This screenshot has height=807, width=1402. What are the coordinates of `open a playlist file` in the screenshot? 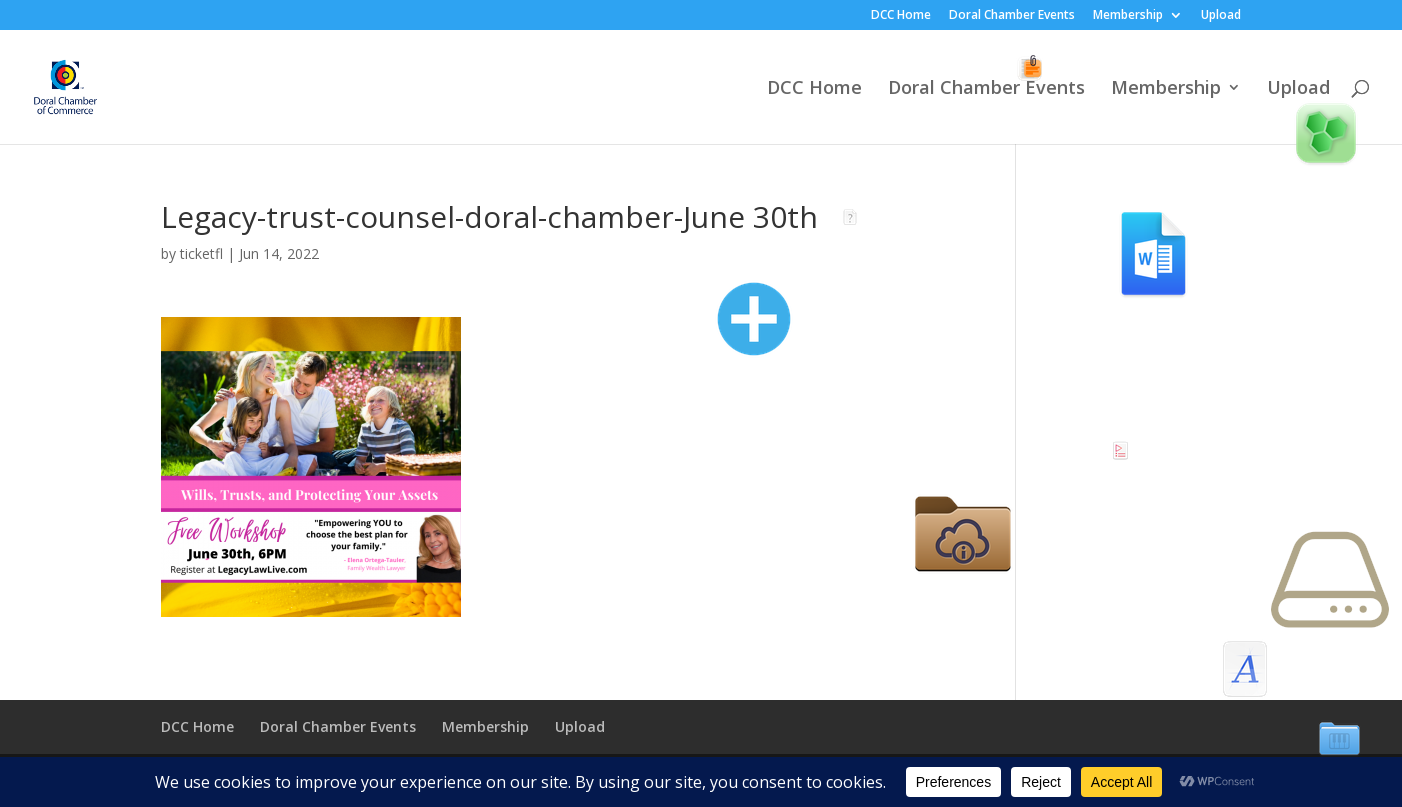 It's located at (1120, 450).